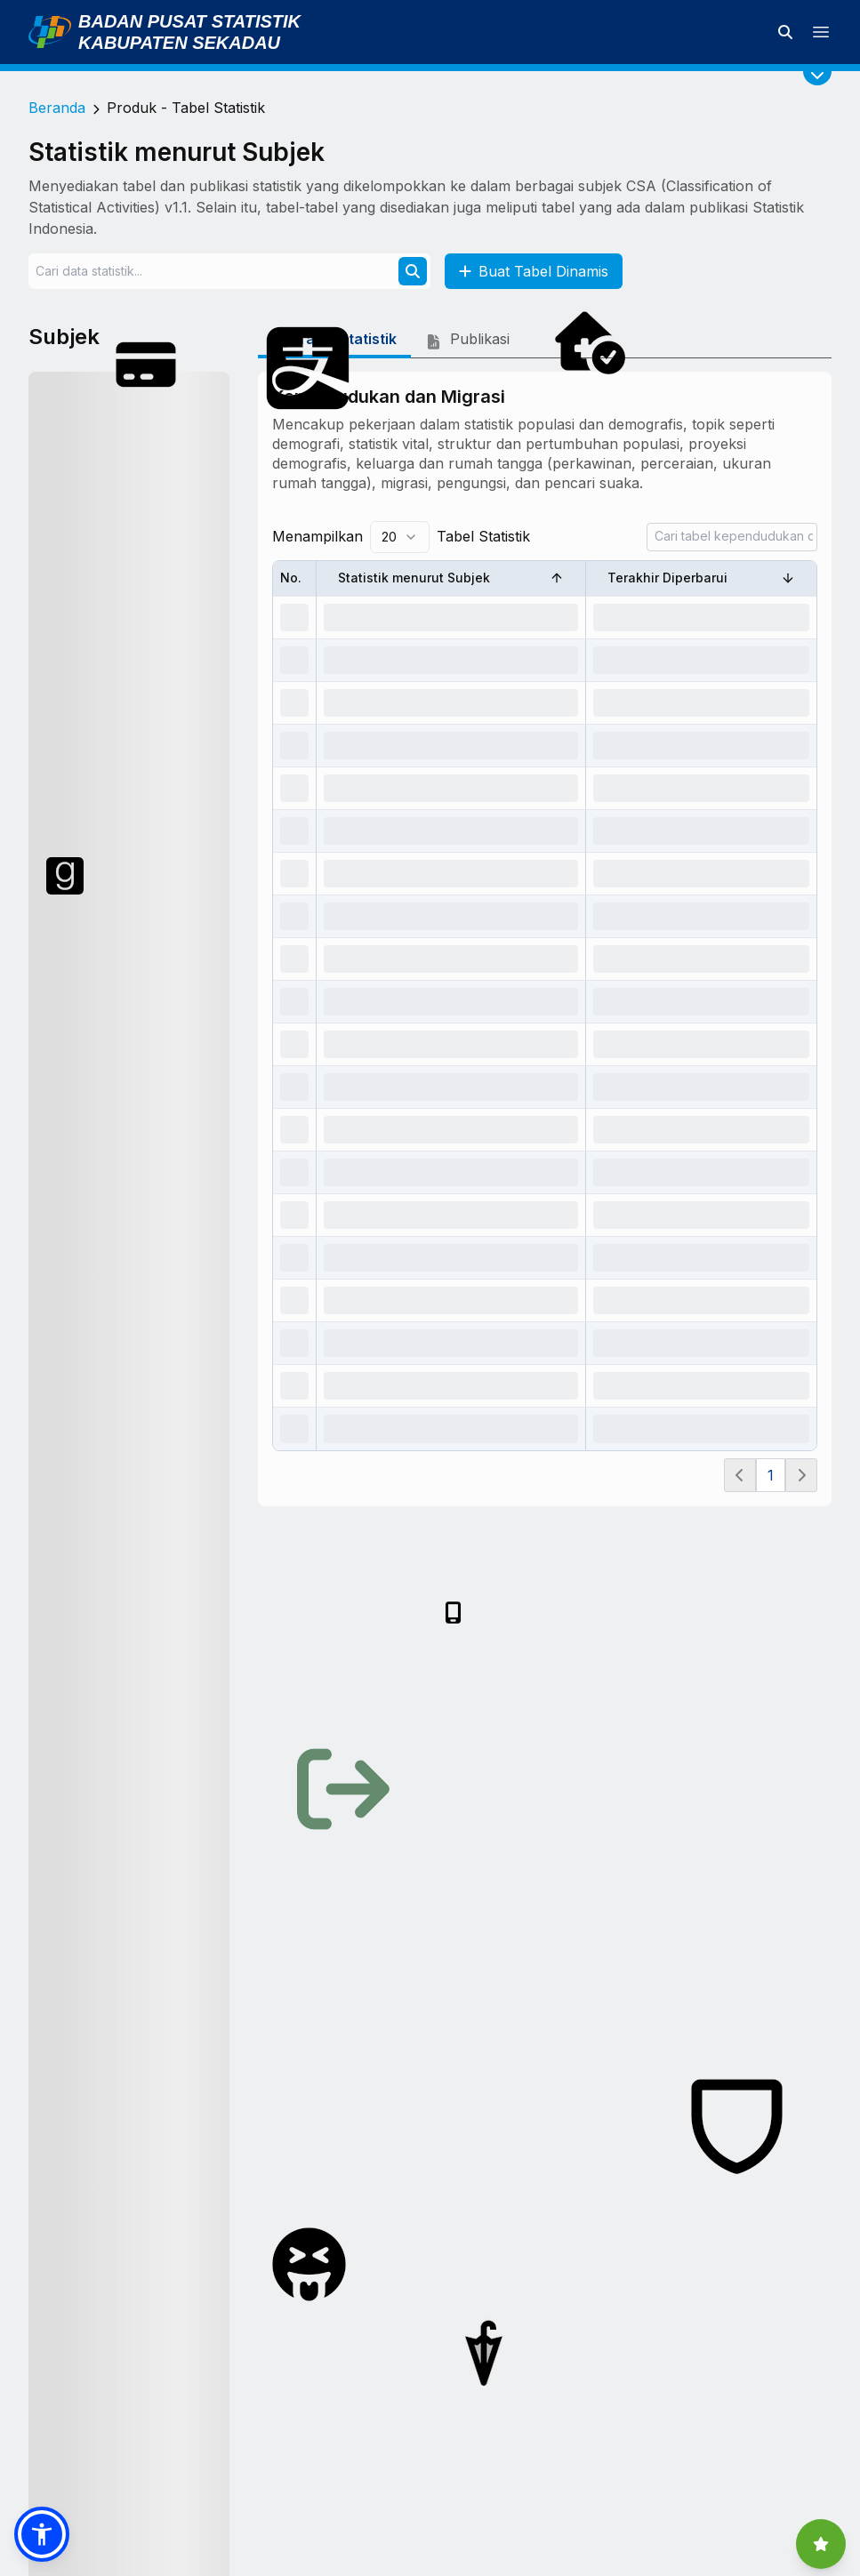 Image resolution: width=860 pixels, height=2576 pixels. What do you see at coordinates (308, 368) in the screenshot?
I see `pay with Alipay` at bounding box center [308, 368].